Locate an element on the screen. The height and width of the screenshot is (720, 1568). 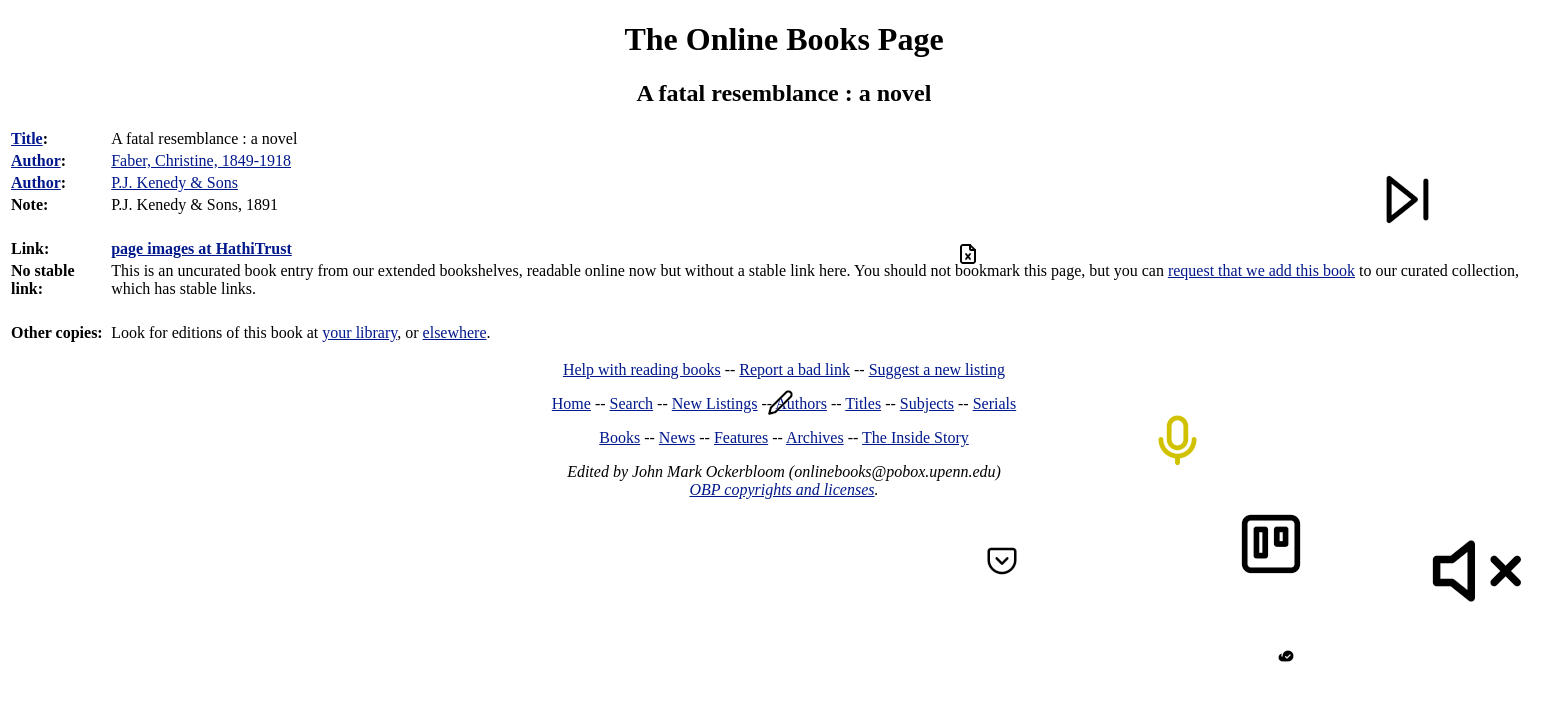
mute audio or sound is located at coordinates (1475, 571).